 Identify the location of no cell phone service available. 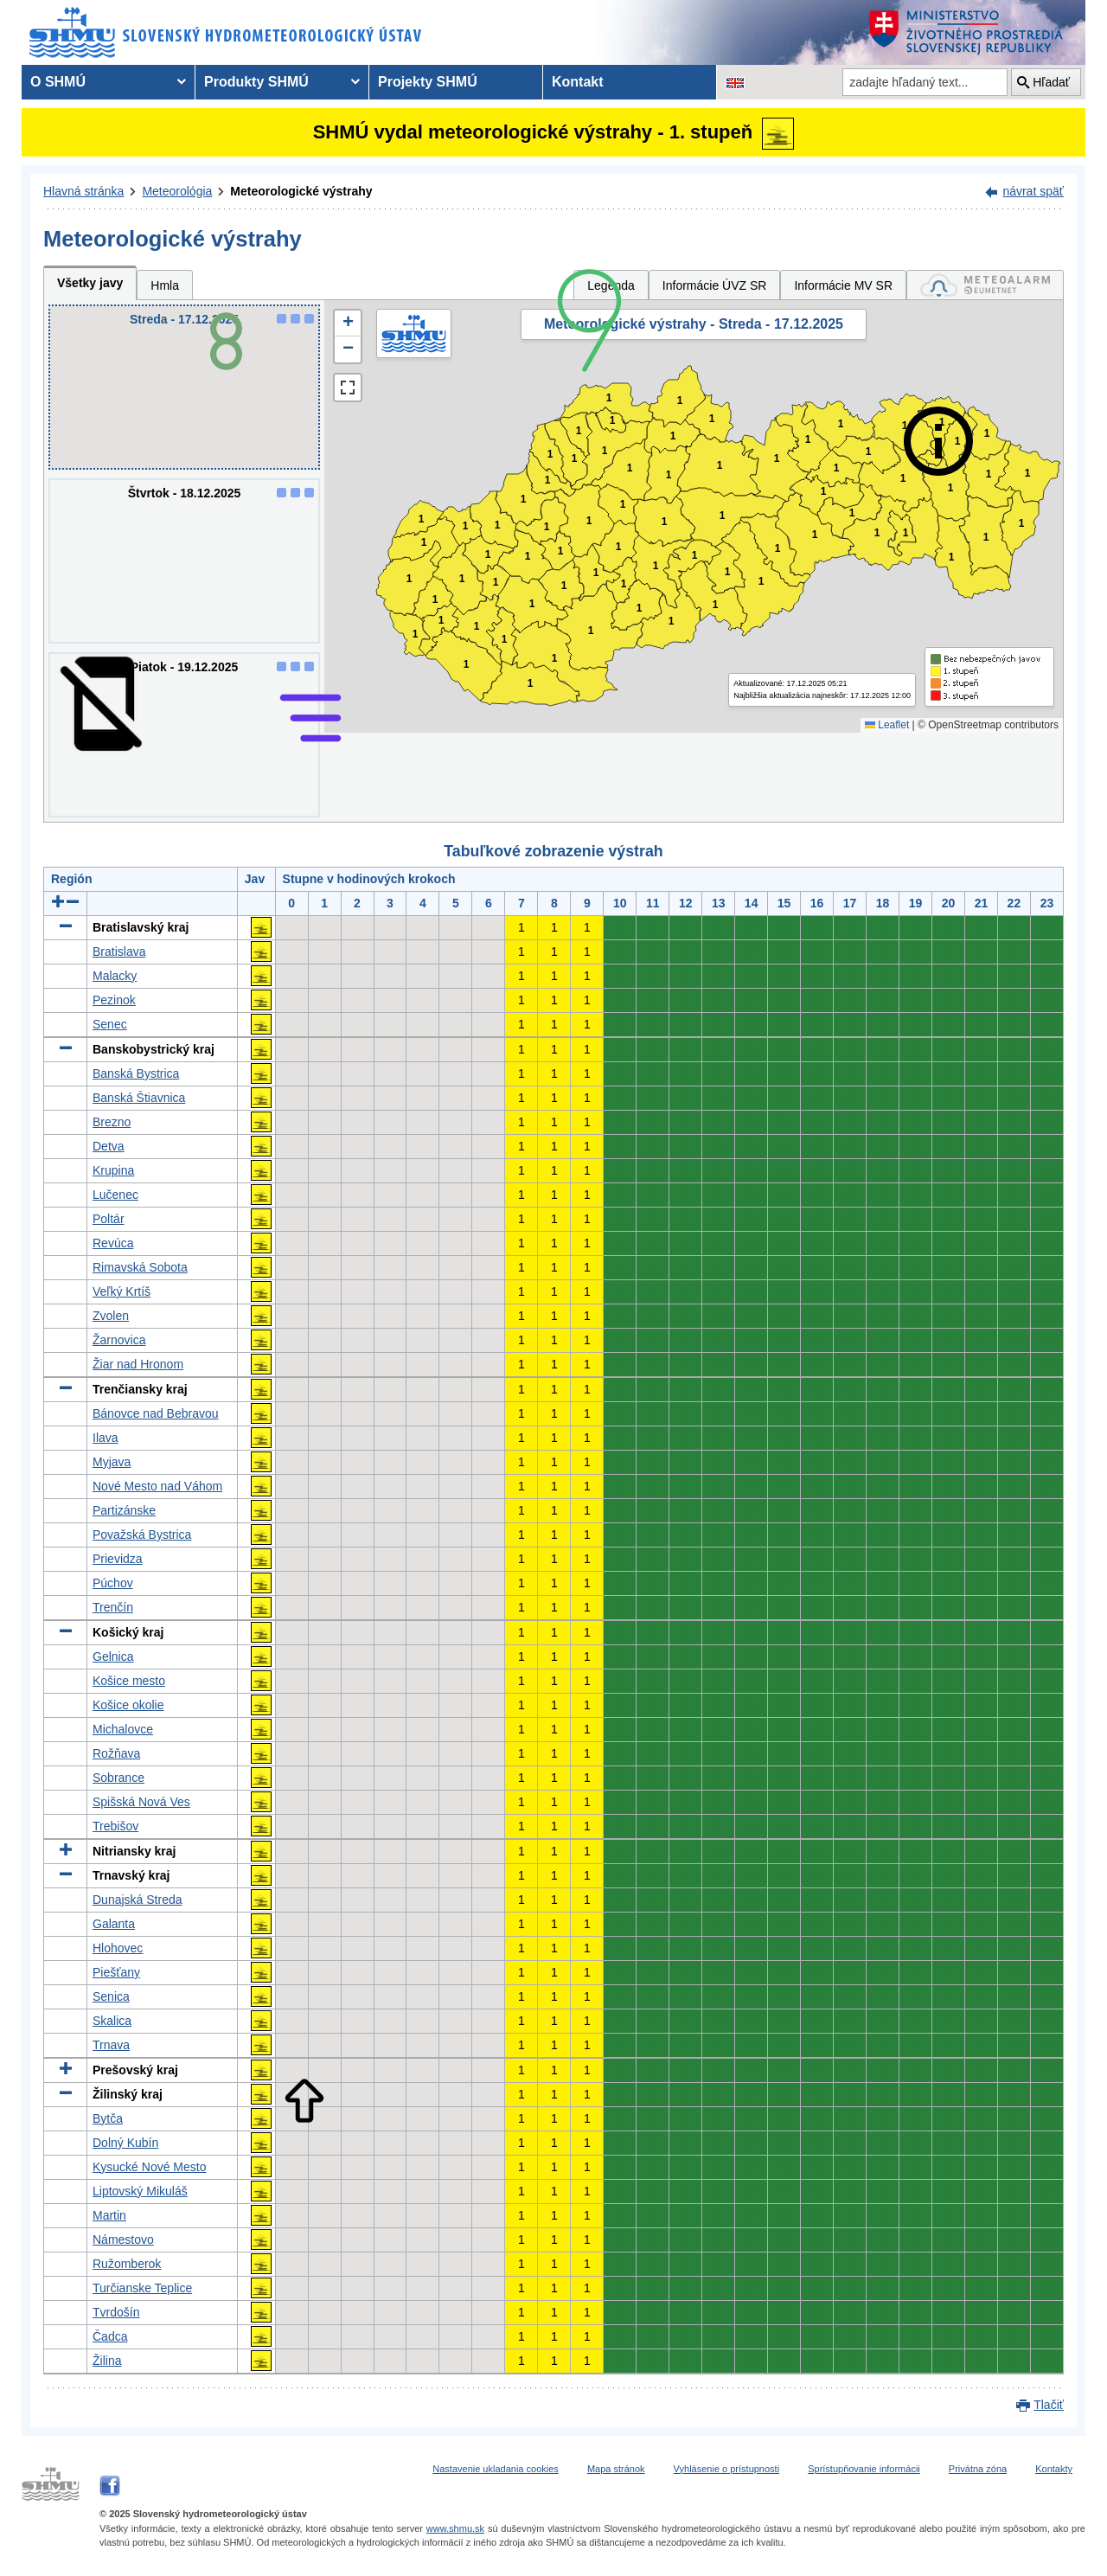
(104, 703).